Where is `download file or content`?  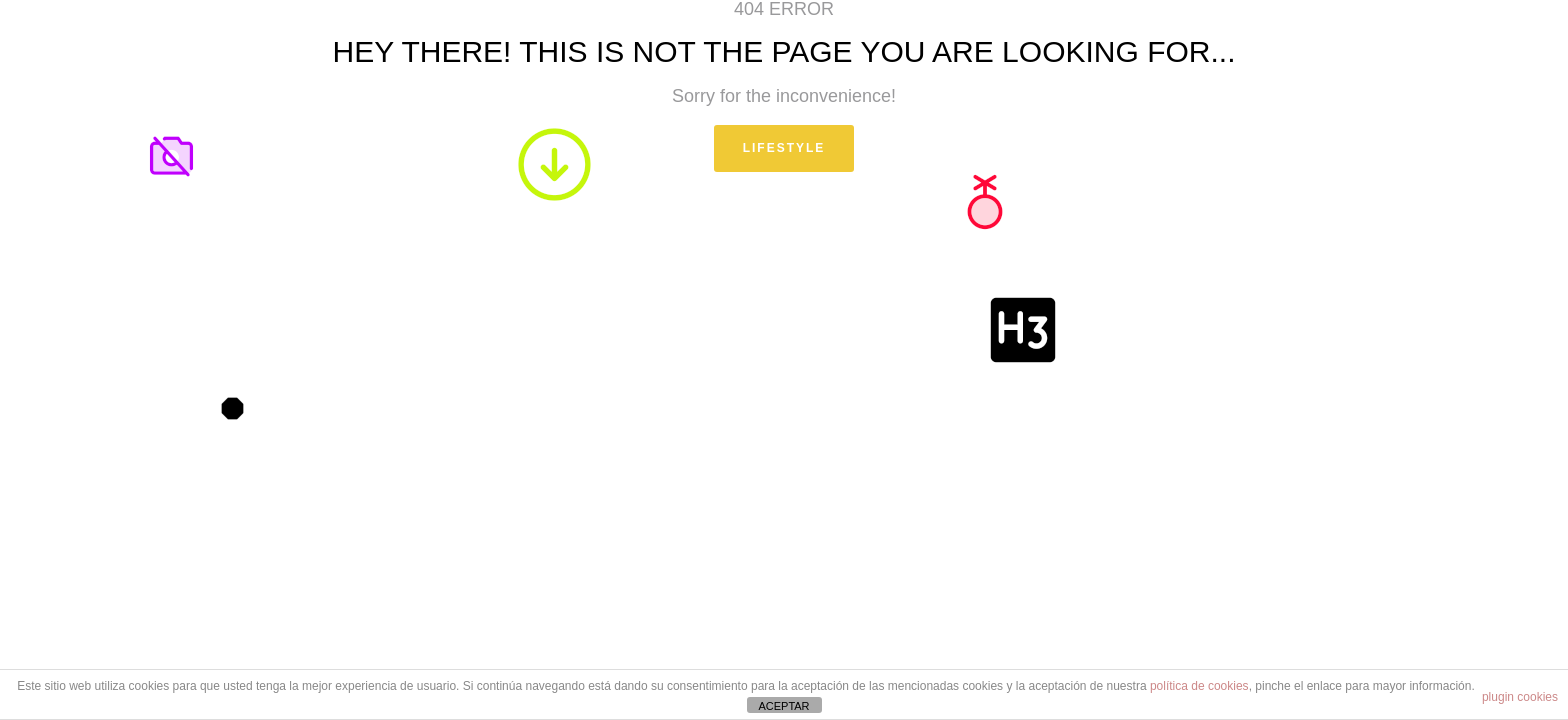 download file or content is located at coordinates (554, 164).